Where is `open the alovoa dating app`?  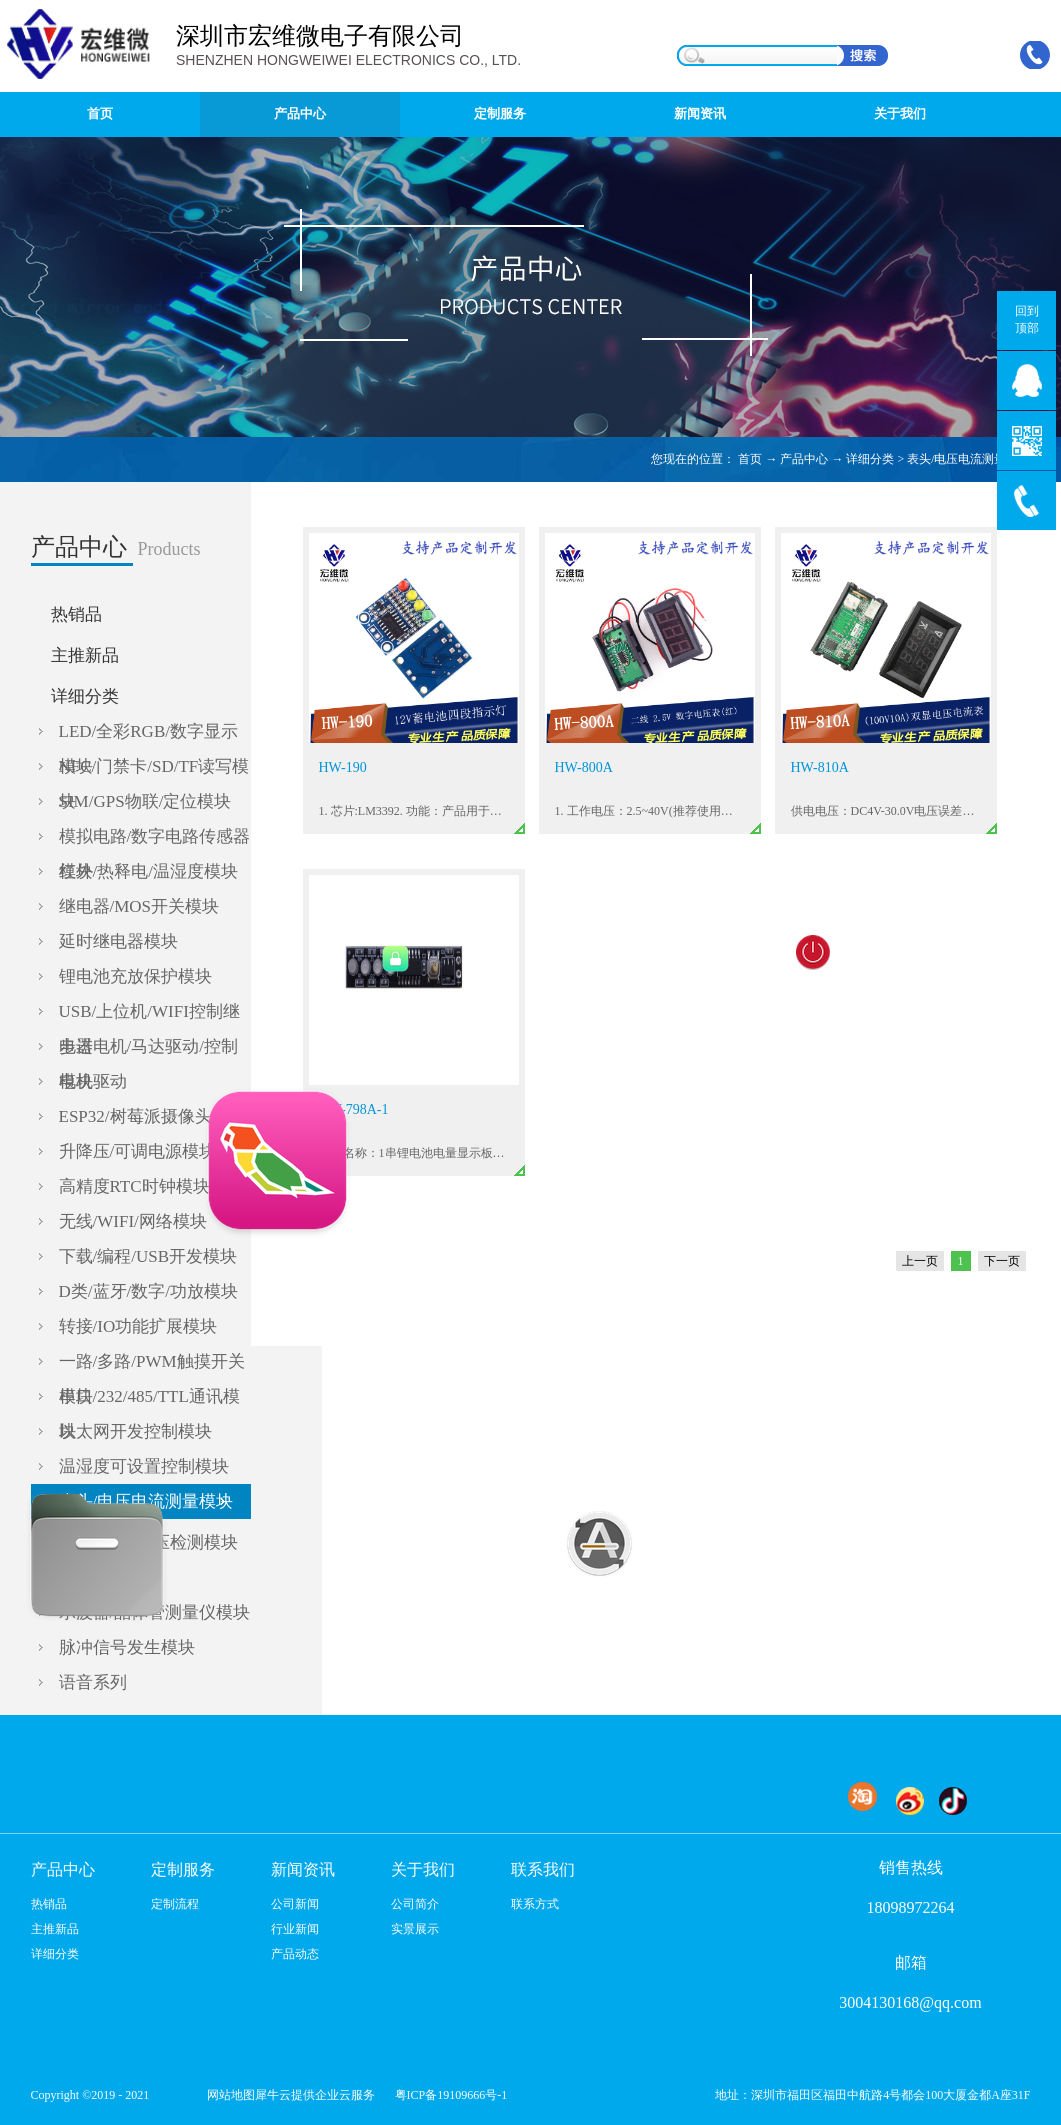 open the alovoa dating app is located at coordinates (277, 1160).